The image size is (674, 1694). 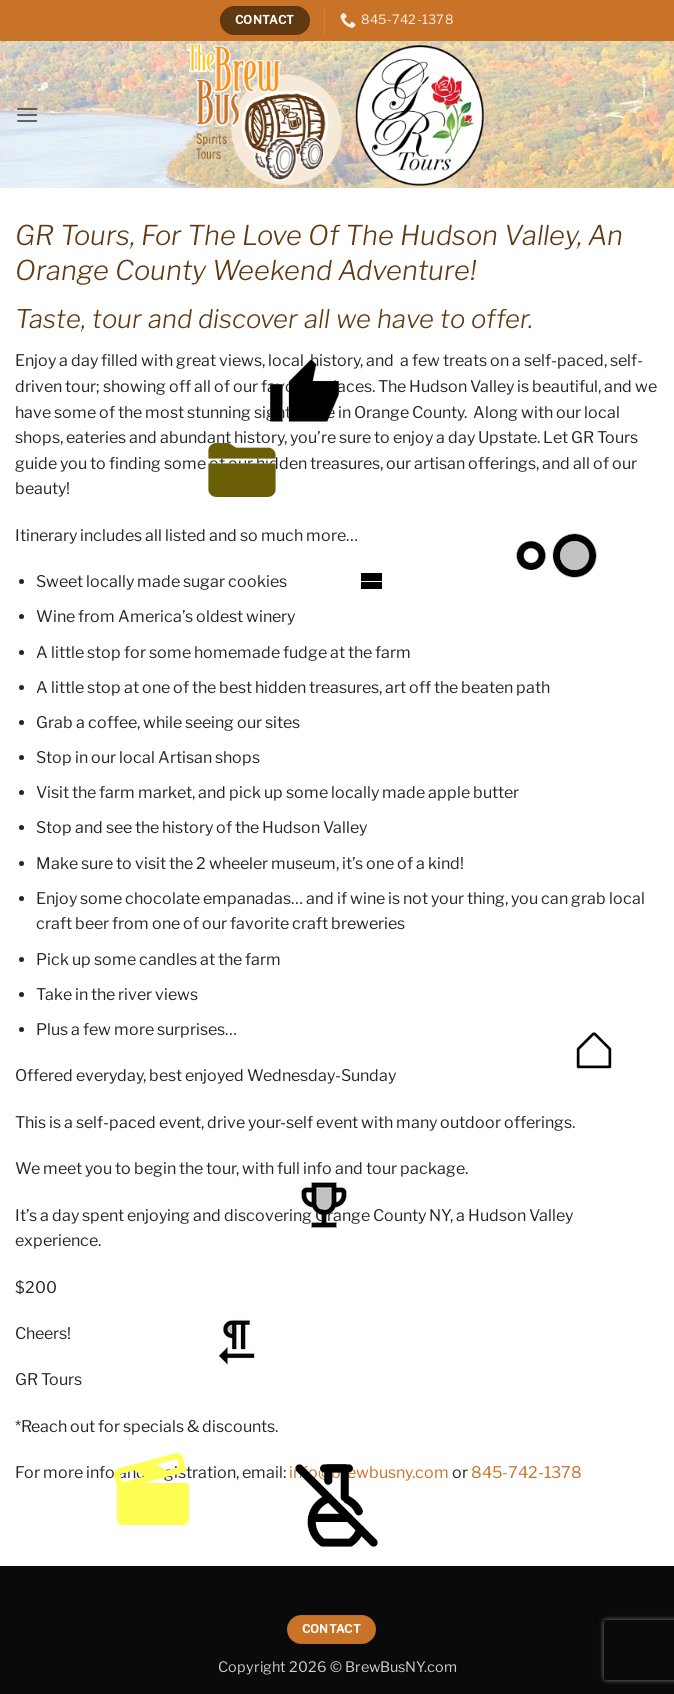 I want to click on view achievements or awards, so click(x=324, y=1205).